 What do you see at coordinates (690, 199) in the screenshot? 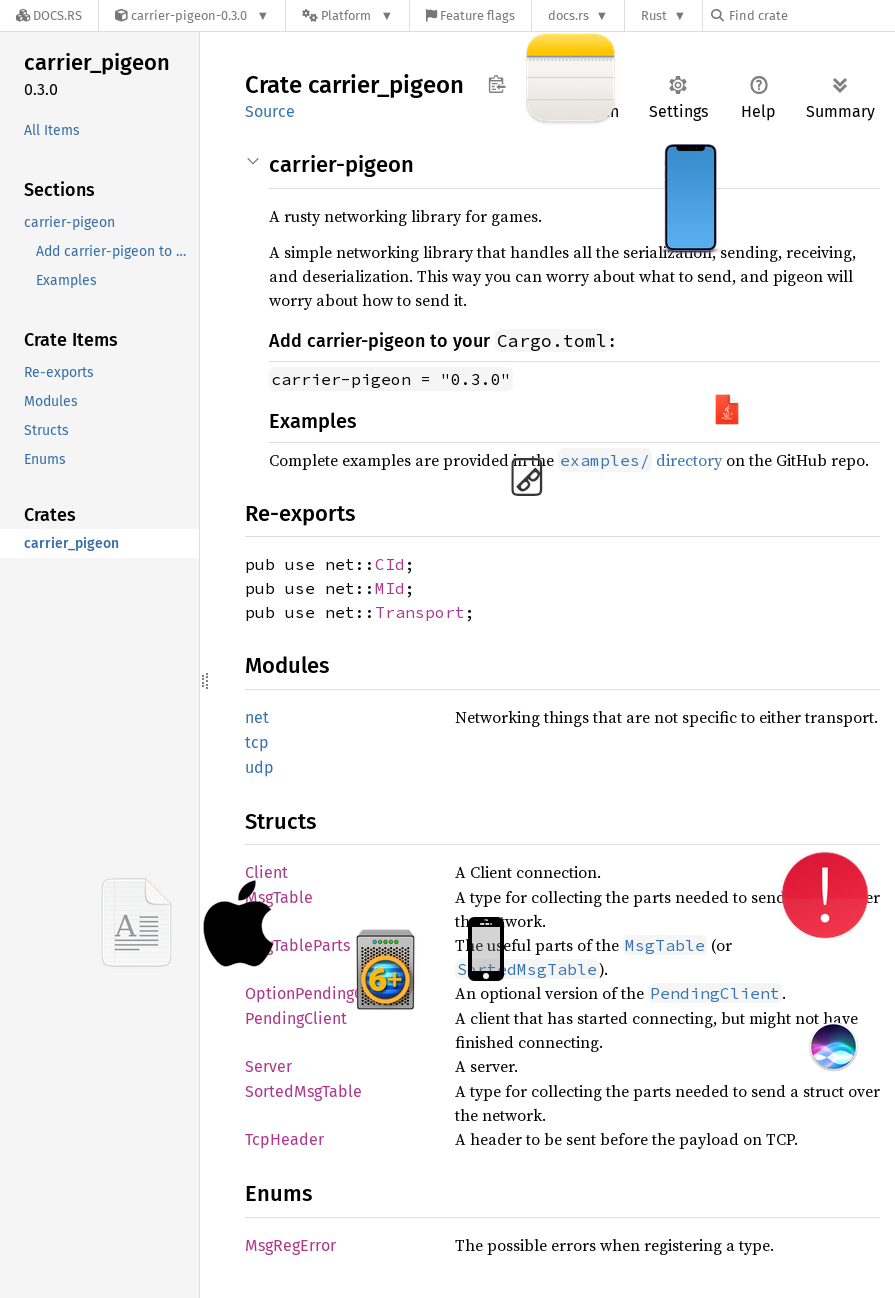
I see `connected iPhone device` at bounding box center [690, 199].